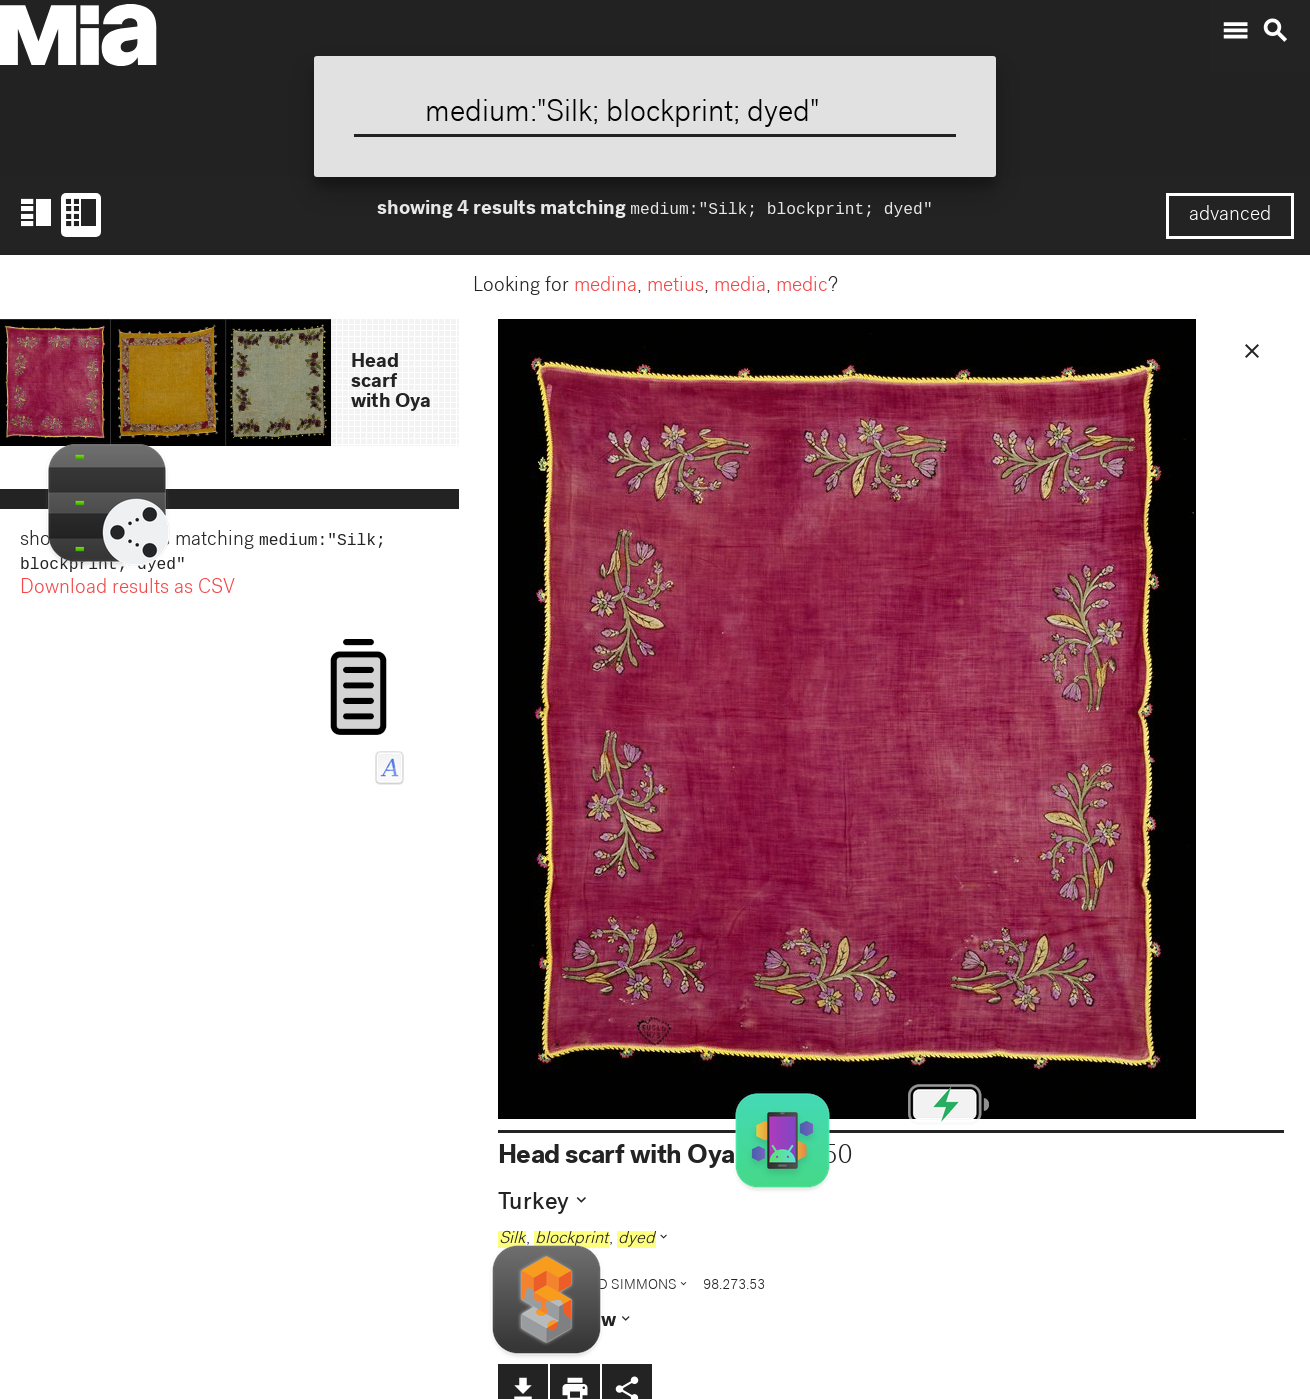 This screenshot has height=1399, width=1310. Describe the element at coordinates (948, 1104) in the screenshot. I see `battery fully charged and connected to power` at that location.